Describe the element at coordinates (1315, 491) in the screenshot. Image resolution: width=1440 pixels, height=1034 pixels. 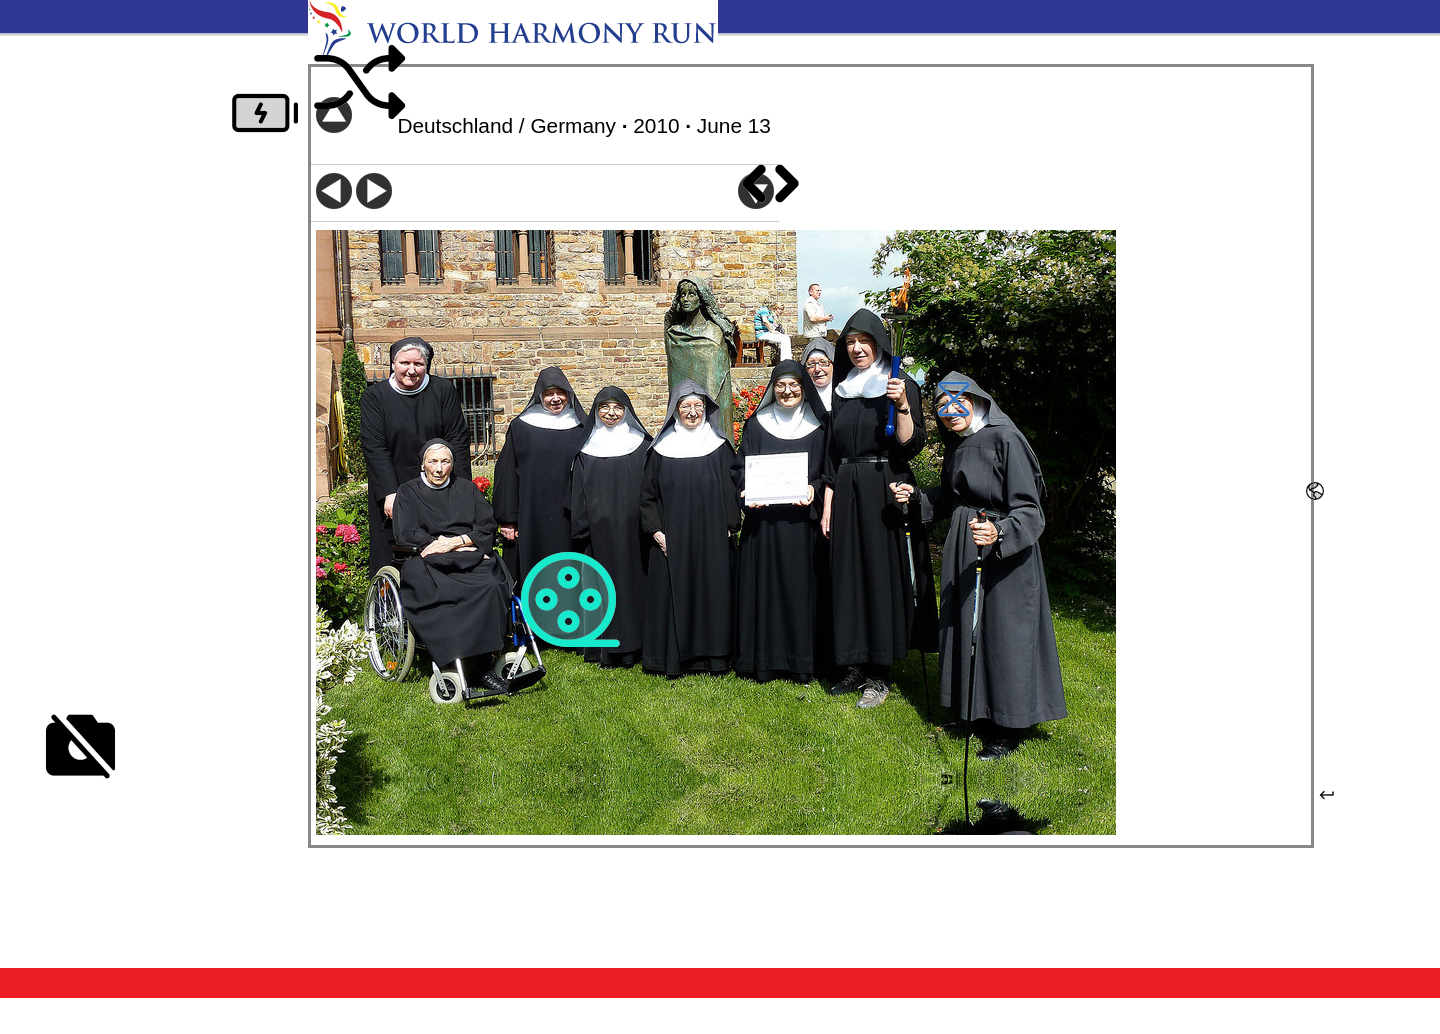
I see `view western hemisphere or americas region` at that location.